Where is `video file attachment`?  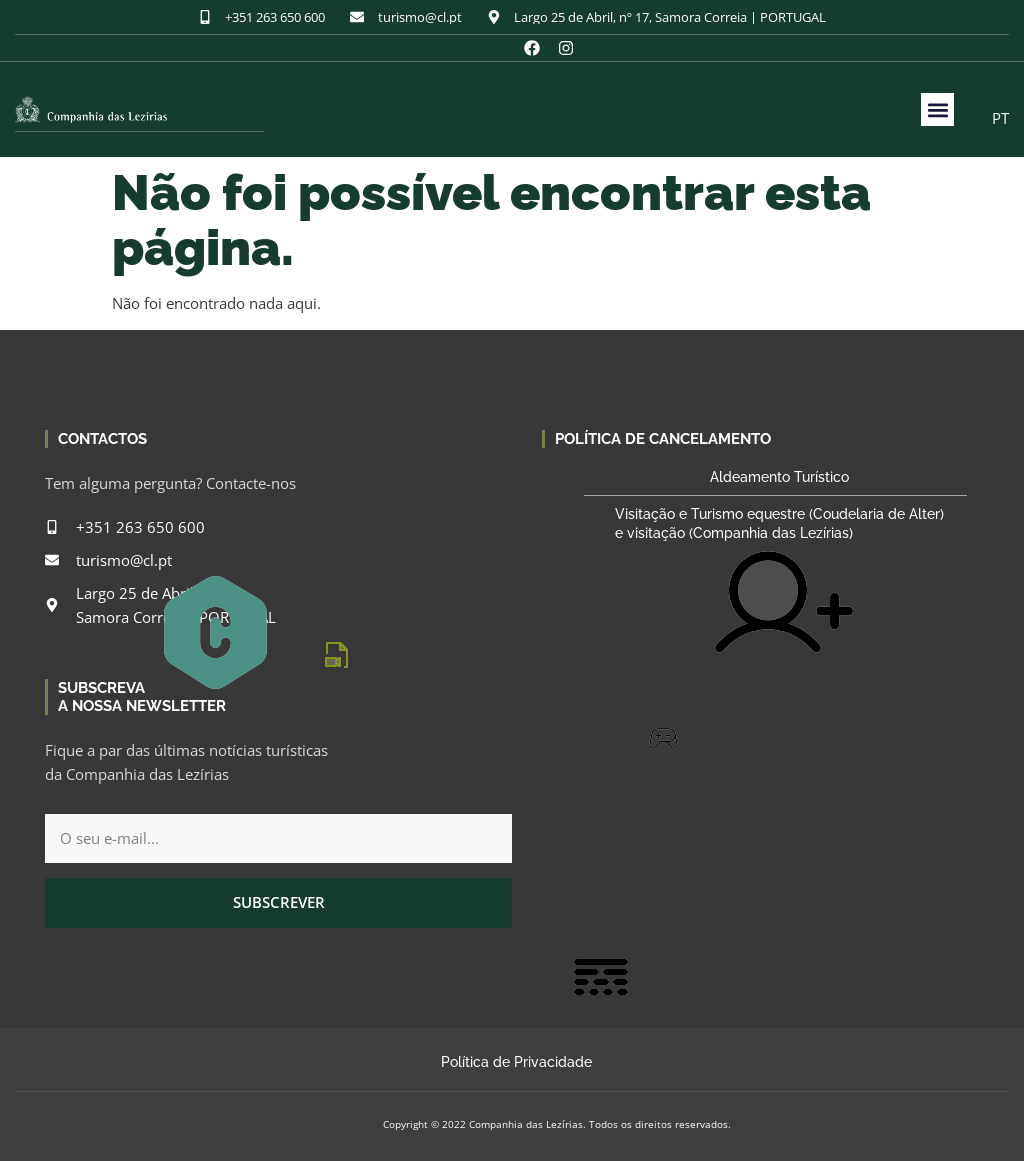 video file attachment is located at coordinates (337, 655).